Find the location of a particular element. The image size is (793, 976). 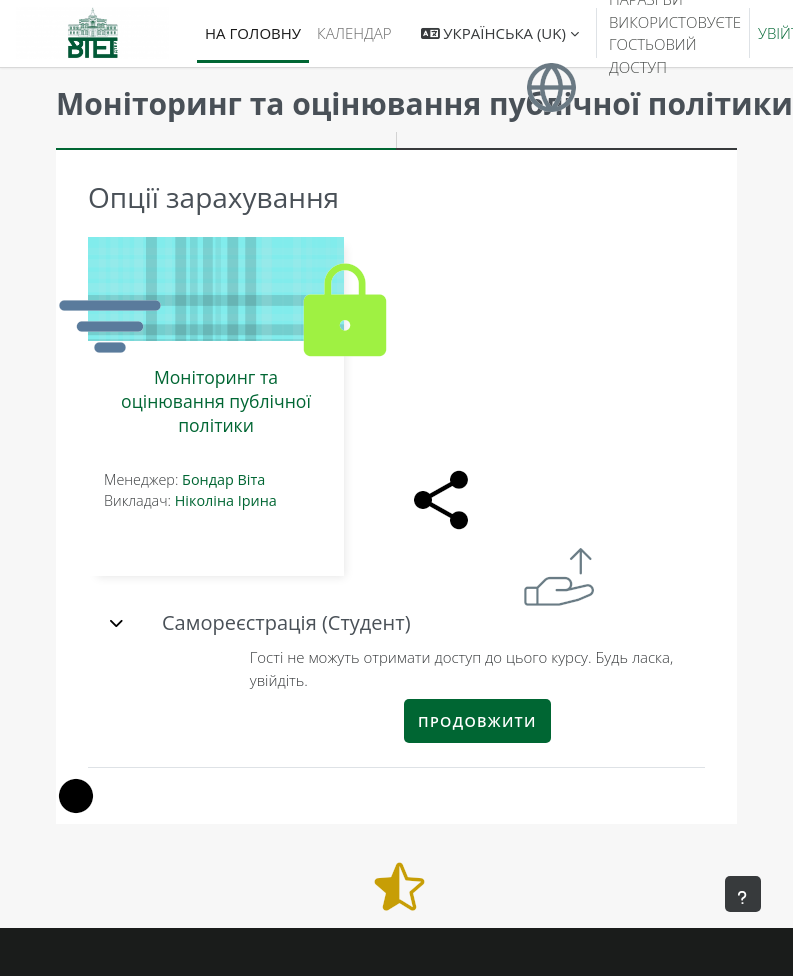

share content to social media is located at coordinates (441, 500).